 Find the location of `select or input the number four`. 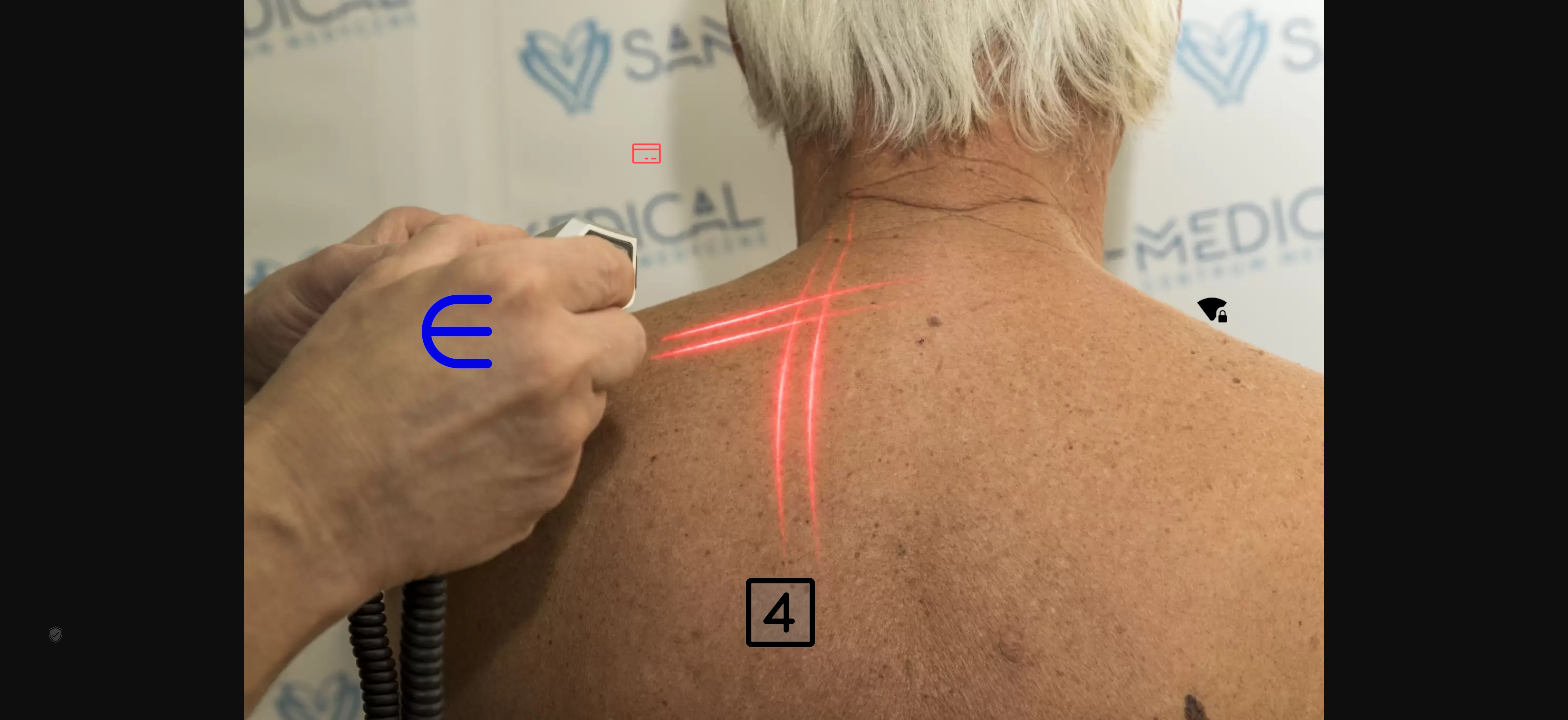

select or input the number four is located at coordinates (780, 612).